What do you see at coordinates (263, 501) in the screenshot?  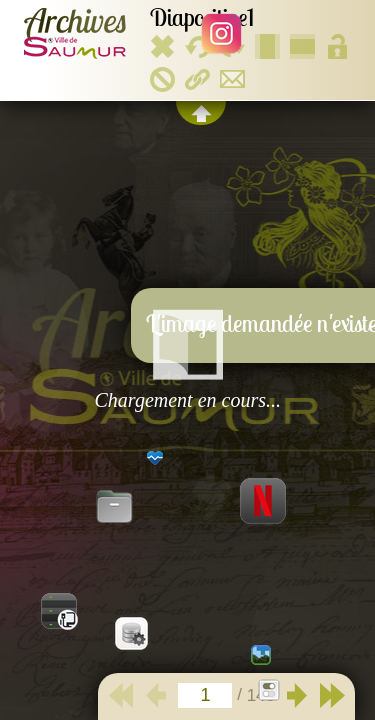 I see `open Netflix app` at bounding box center [263, 501].